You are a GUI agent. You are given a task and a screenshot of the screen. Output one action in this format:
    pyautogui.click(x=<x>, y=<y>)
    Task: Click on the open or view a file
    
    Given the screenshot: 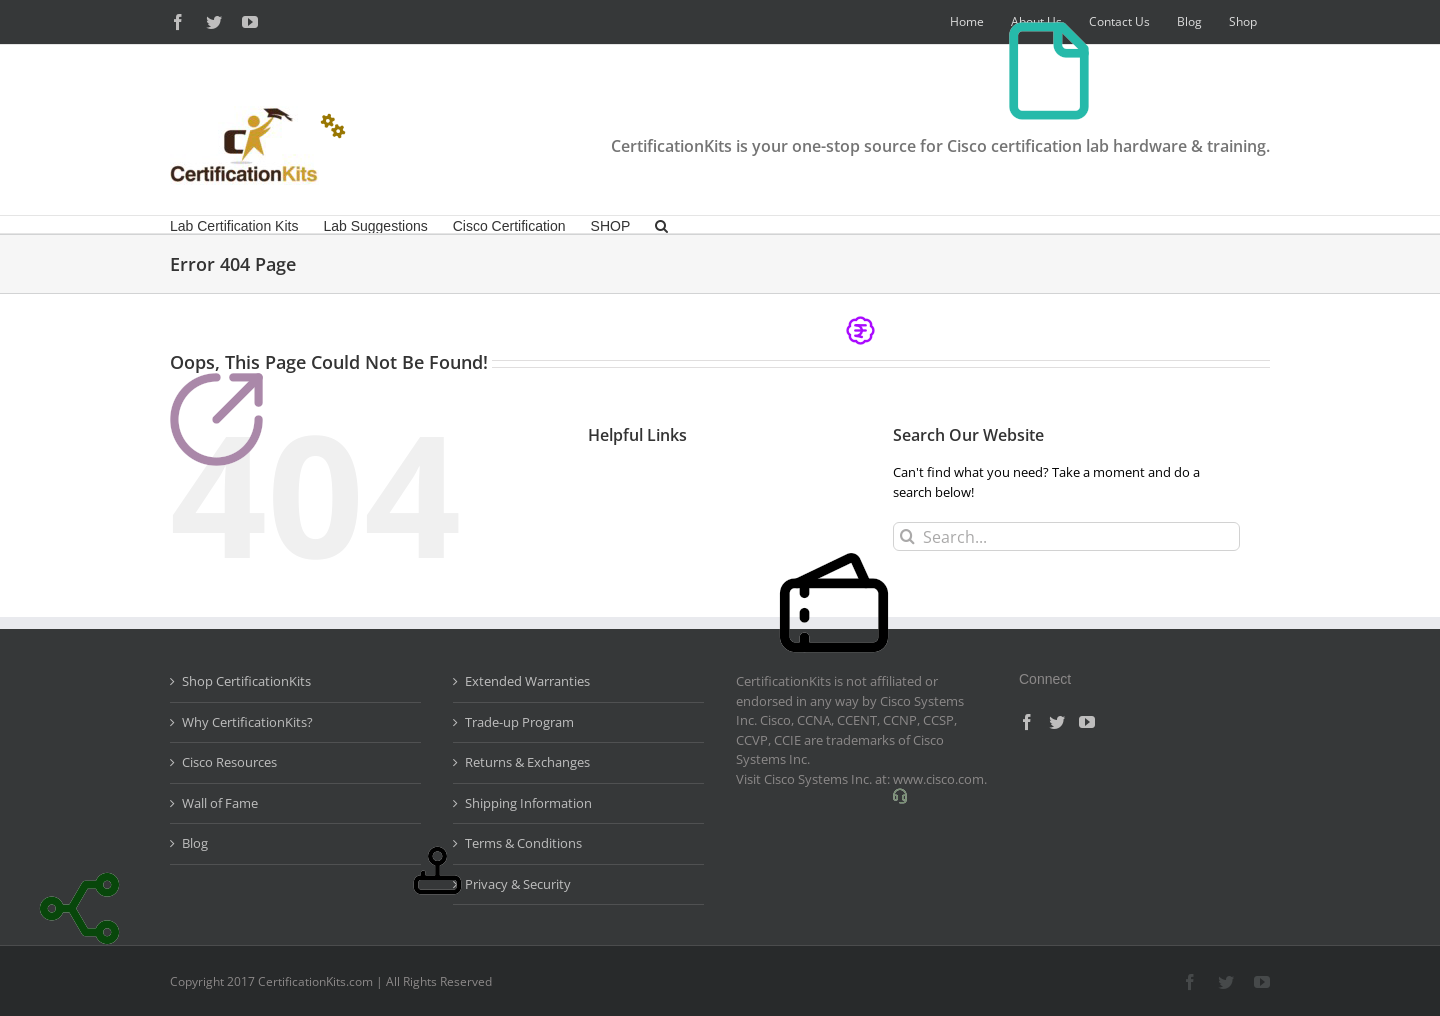 What is the action you would take?
    pyautogui.click(x=1049, y=71)
    